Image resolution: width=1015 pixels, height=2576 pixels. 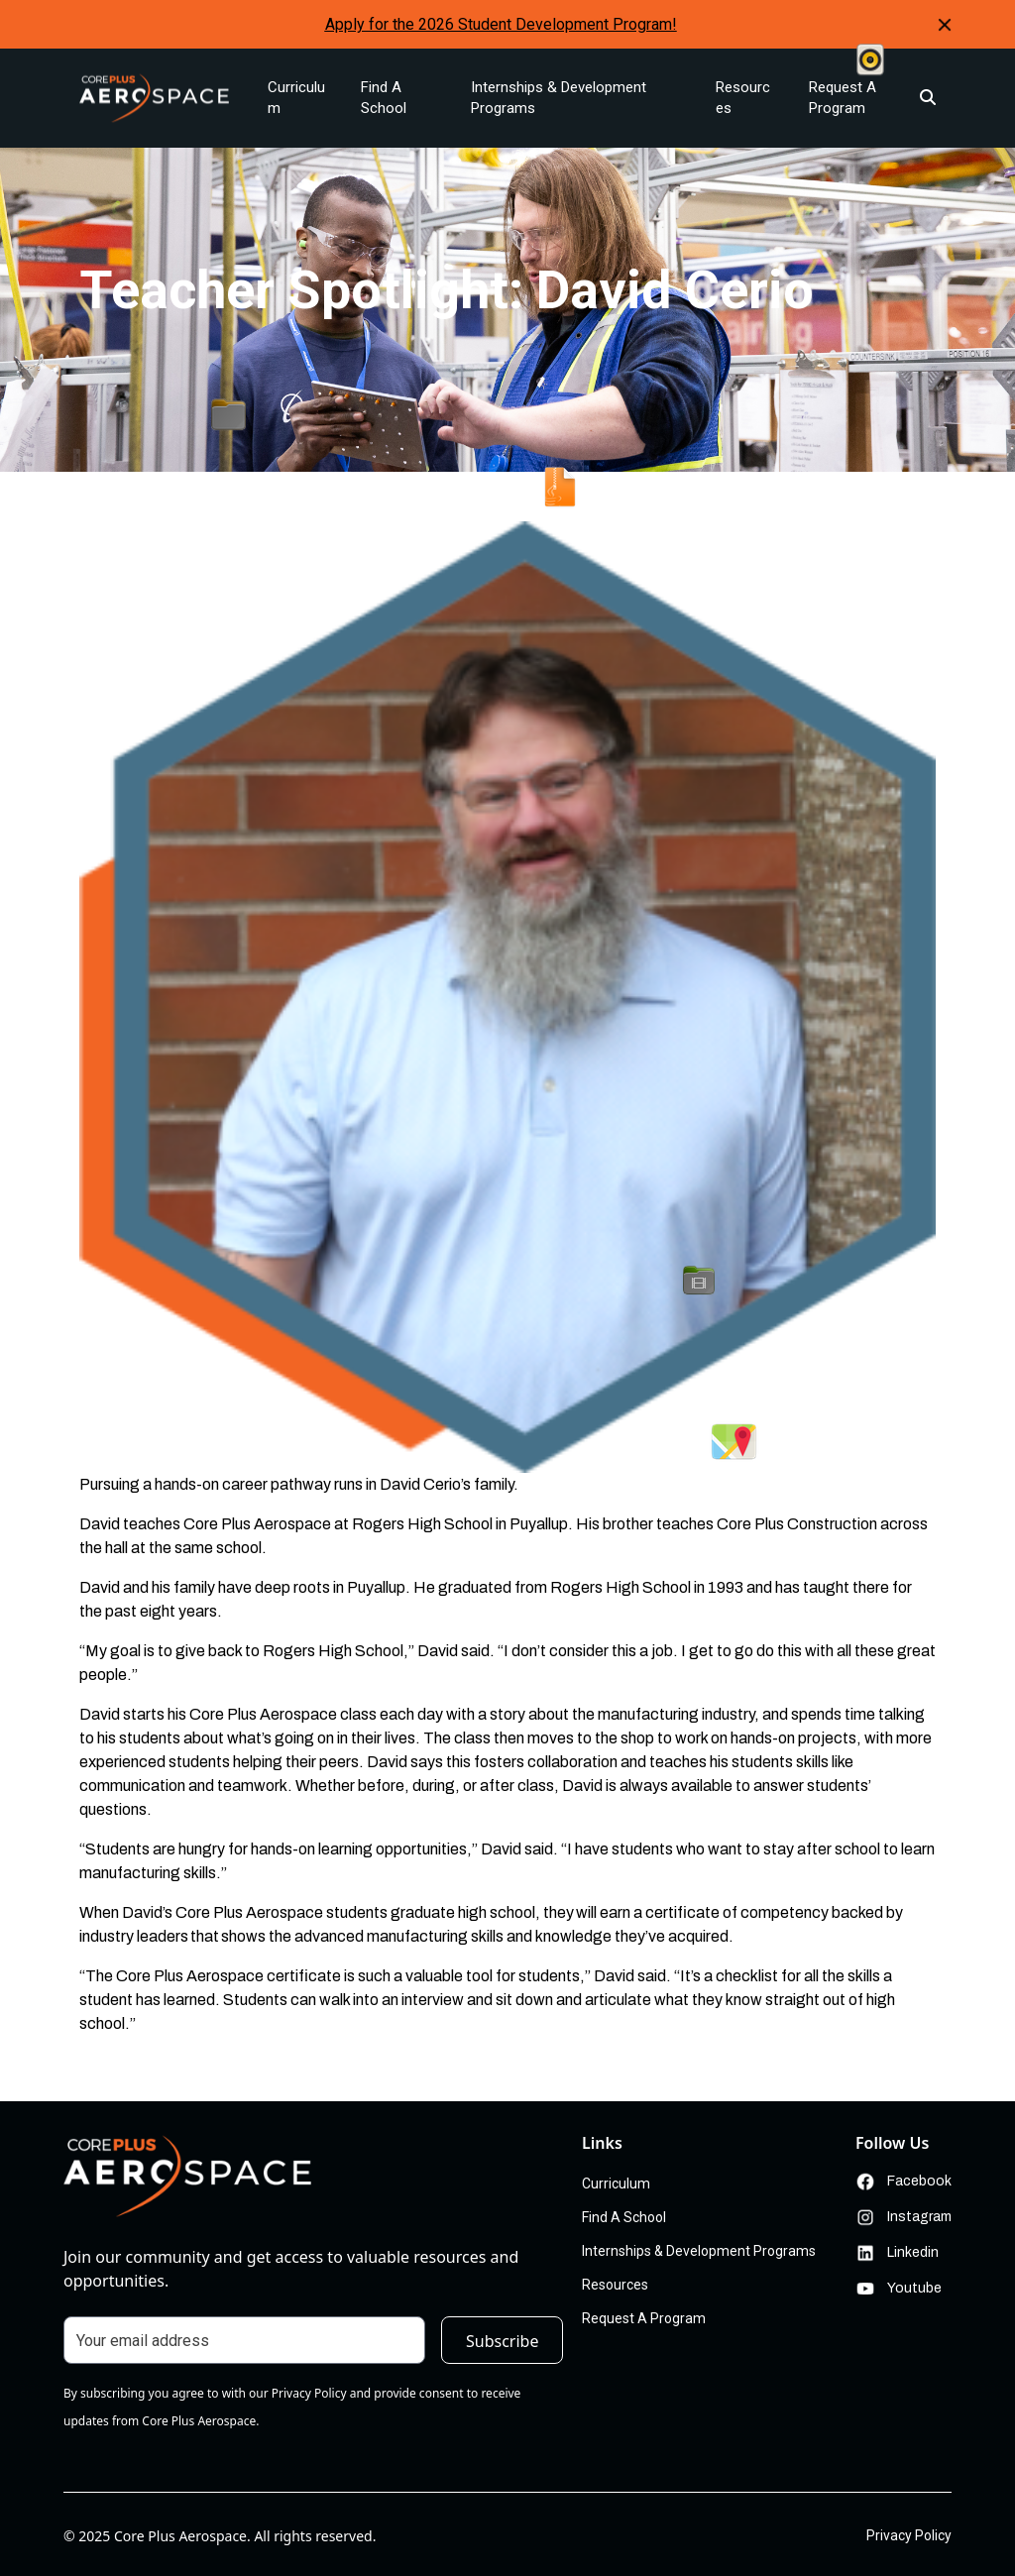 What do you see at coordinates (870, 59) in the screenshot?
I see `access sound and audio settings` at bounding box center [870, 59].